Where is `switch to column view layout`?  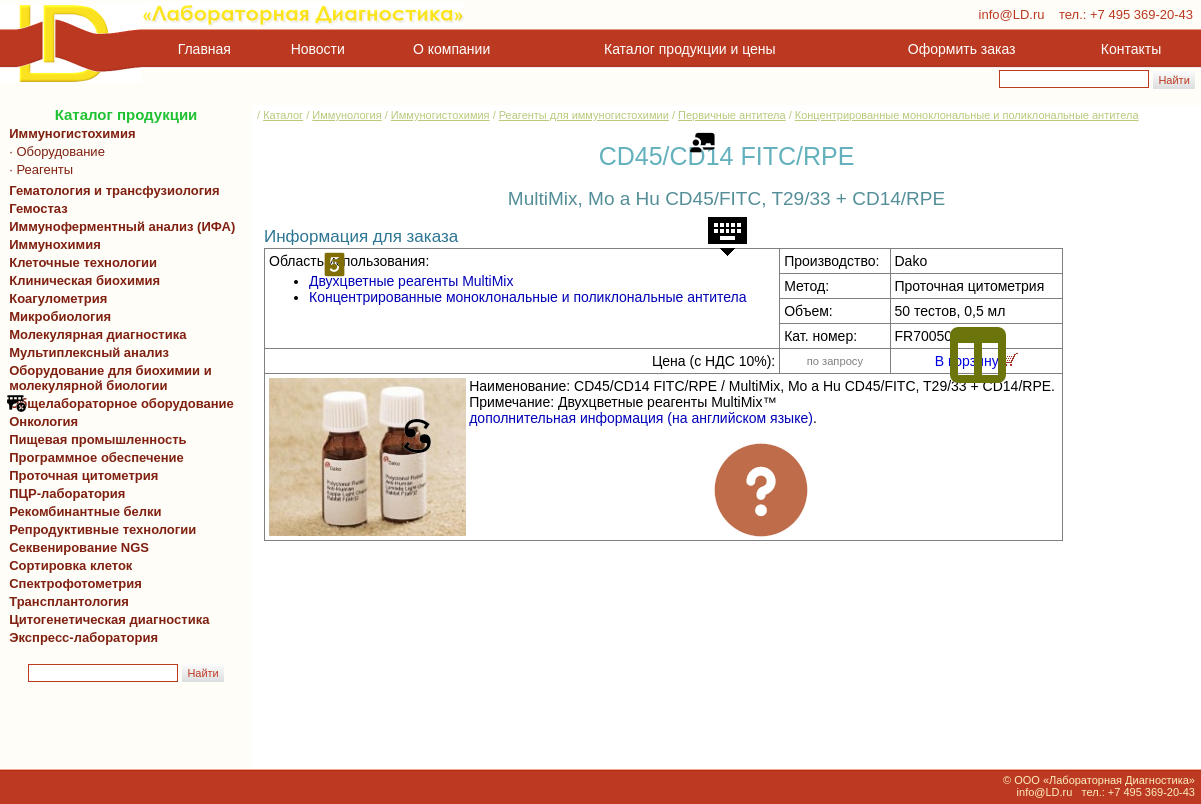
switch to column view layout is located at coordinates (978, 355).